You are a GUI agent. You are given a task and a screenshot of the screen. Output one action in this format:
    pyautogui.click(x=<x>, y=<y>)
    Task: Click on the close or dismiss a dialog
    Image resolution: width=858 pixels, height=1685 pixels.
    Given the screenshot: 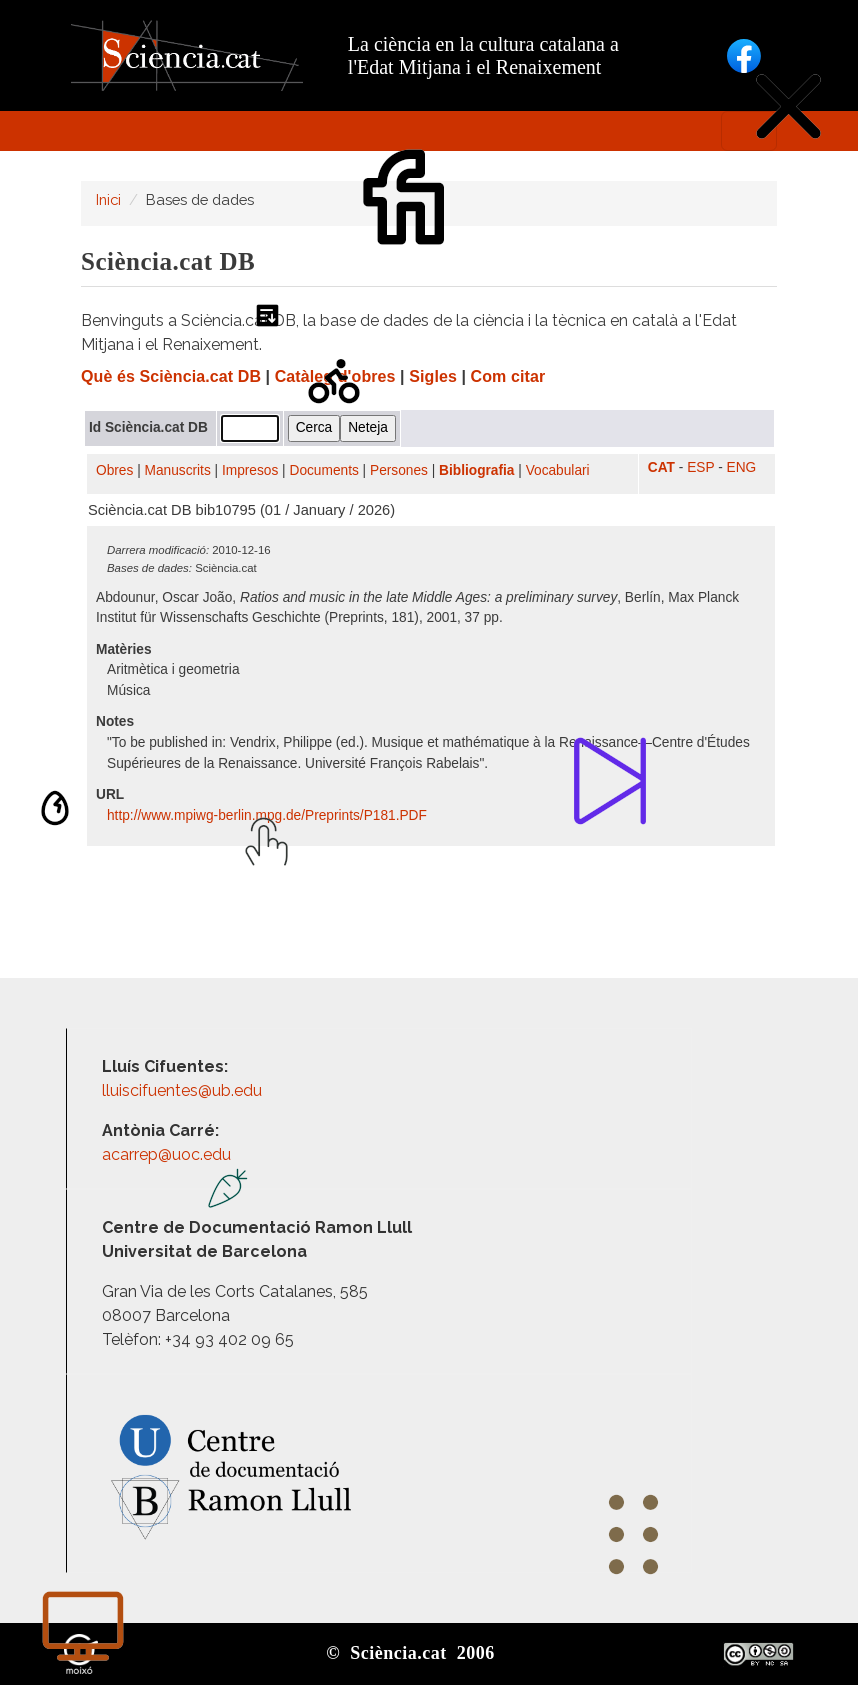 What is the action you would take?
    pyautogui.click(x=788, y=106)
    